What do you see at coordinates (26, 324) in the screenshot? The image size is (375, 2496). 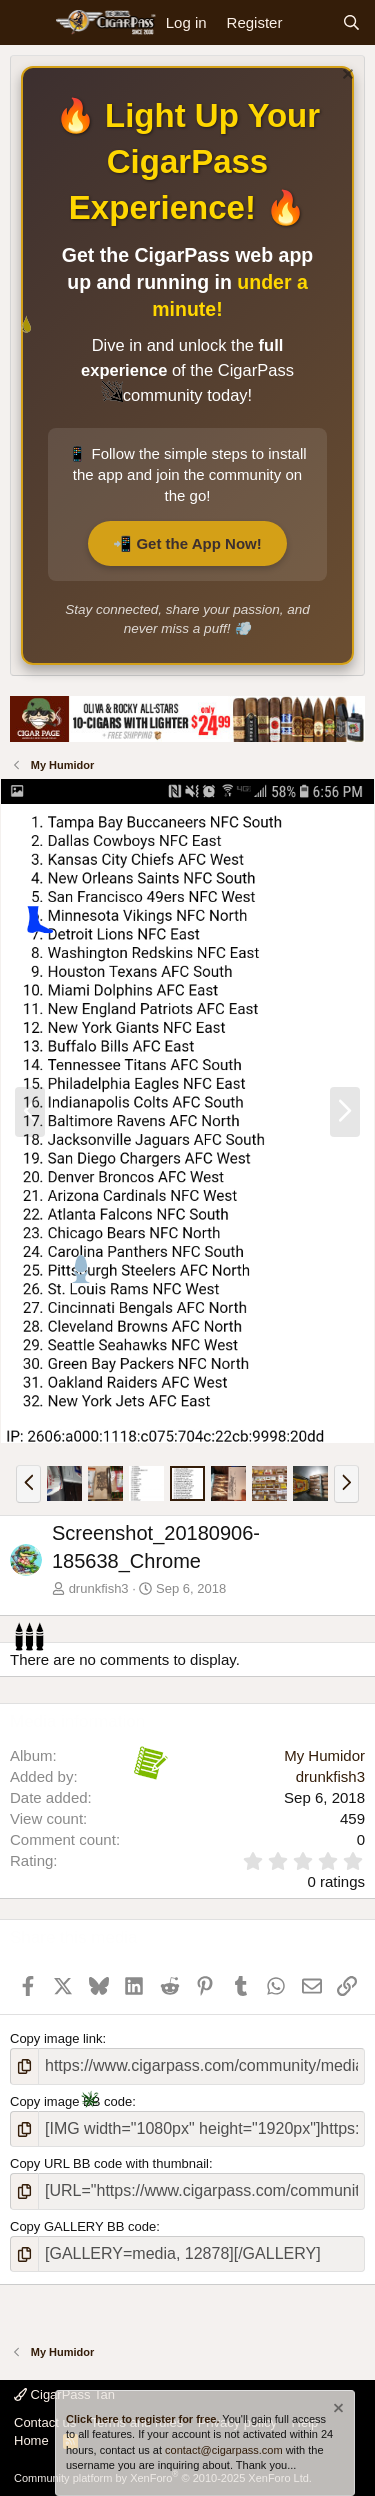 I see `indicates water or liquid-related feature` at bounding box center [26, 324].